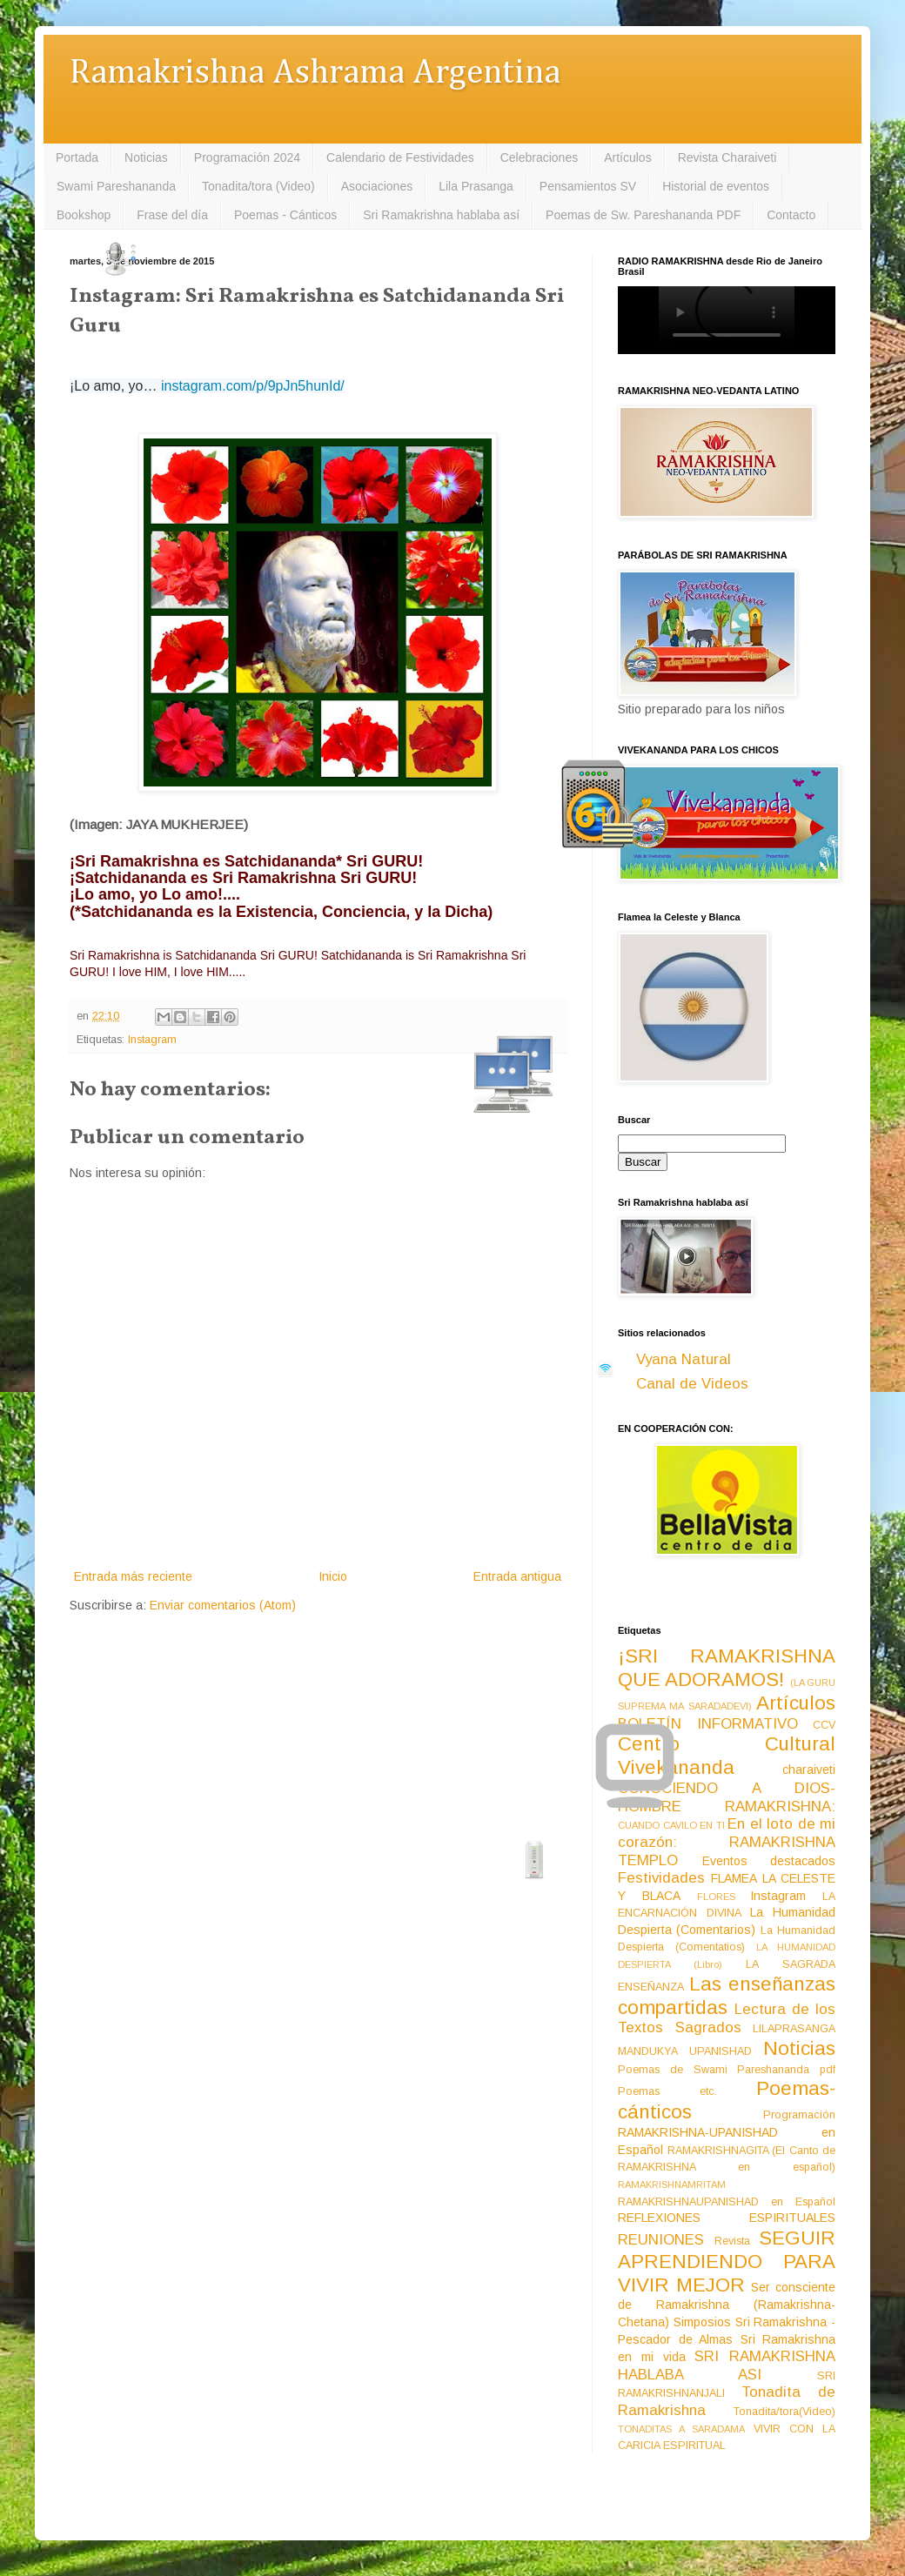 This screenshot has height=2576, width=905. What do you see at coordinates (634, 1763) in the screenshot?
I see `access computer or desktop settings` at bounding box center [634, 1763].